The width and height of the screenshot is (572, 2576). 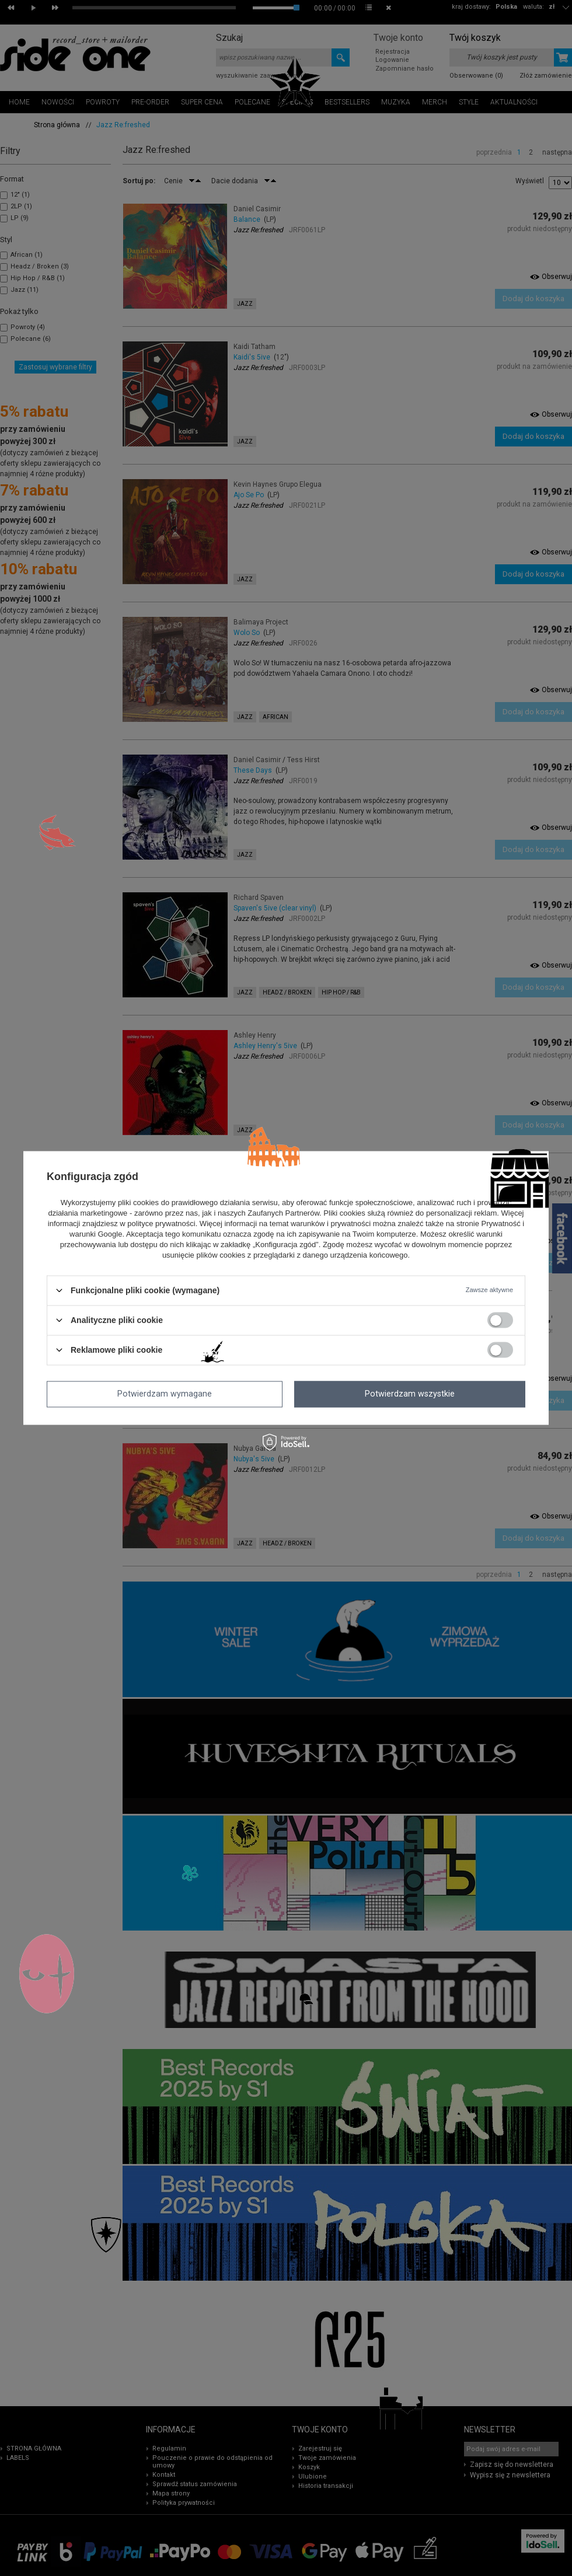 What do you see at coordinates (306, 1999) in the screenshot?
I see `access player profile or avatar customization` at bounding box center [306, 1999].